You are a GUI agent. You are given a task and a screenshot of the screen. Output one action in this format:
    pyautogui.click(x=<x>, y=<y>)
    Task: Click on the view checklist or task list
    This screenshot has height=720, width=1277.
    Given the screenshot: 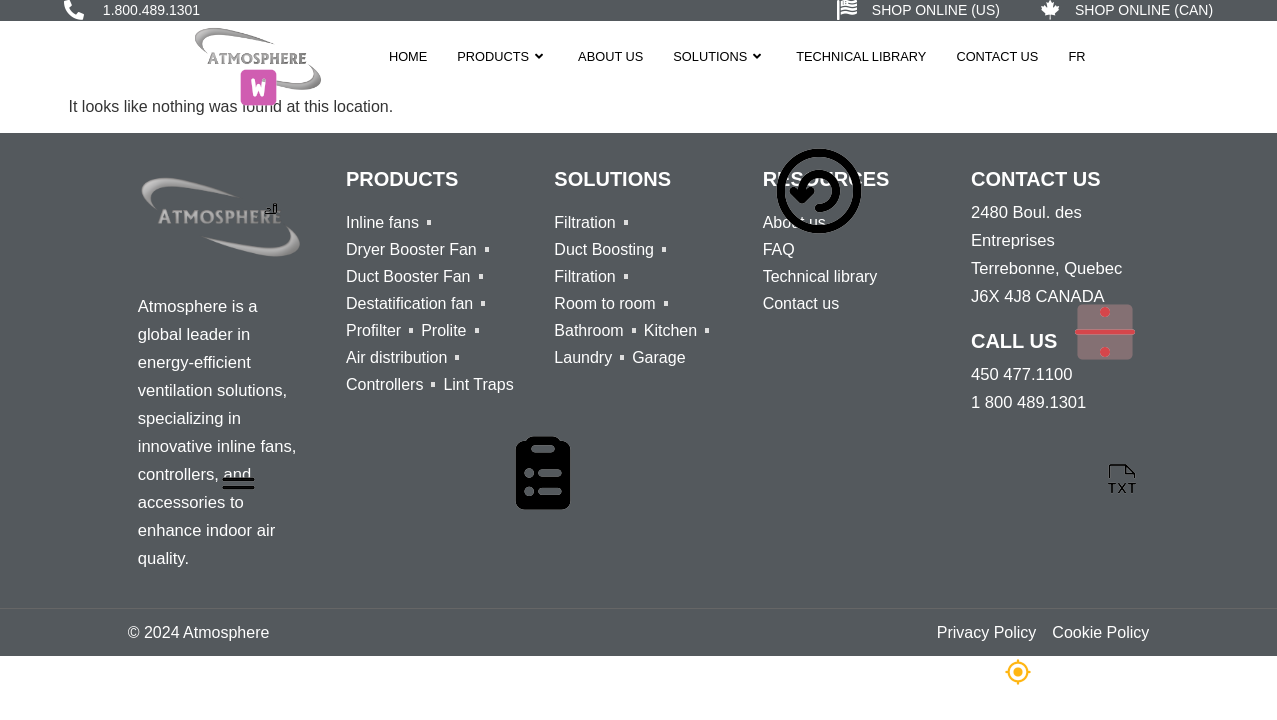 What is the action you would take?
    pyautogui.click(x=543, y=473)
    